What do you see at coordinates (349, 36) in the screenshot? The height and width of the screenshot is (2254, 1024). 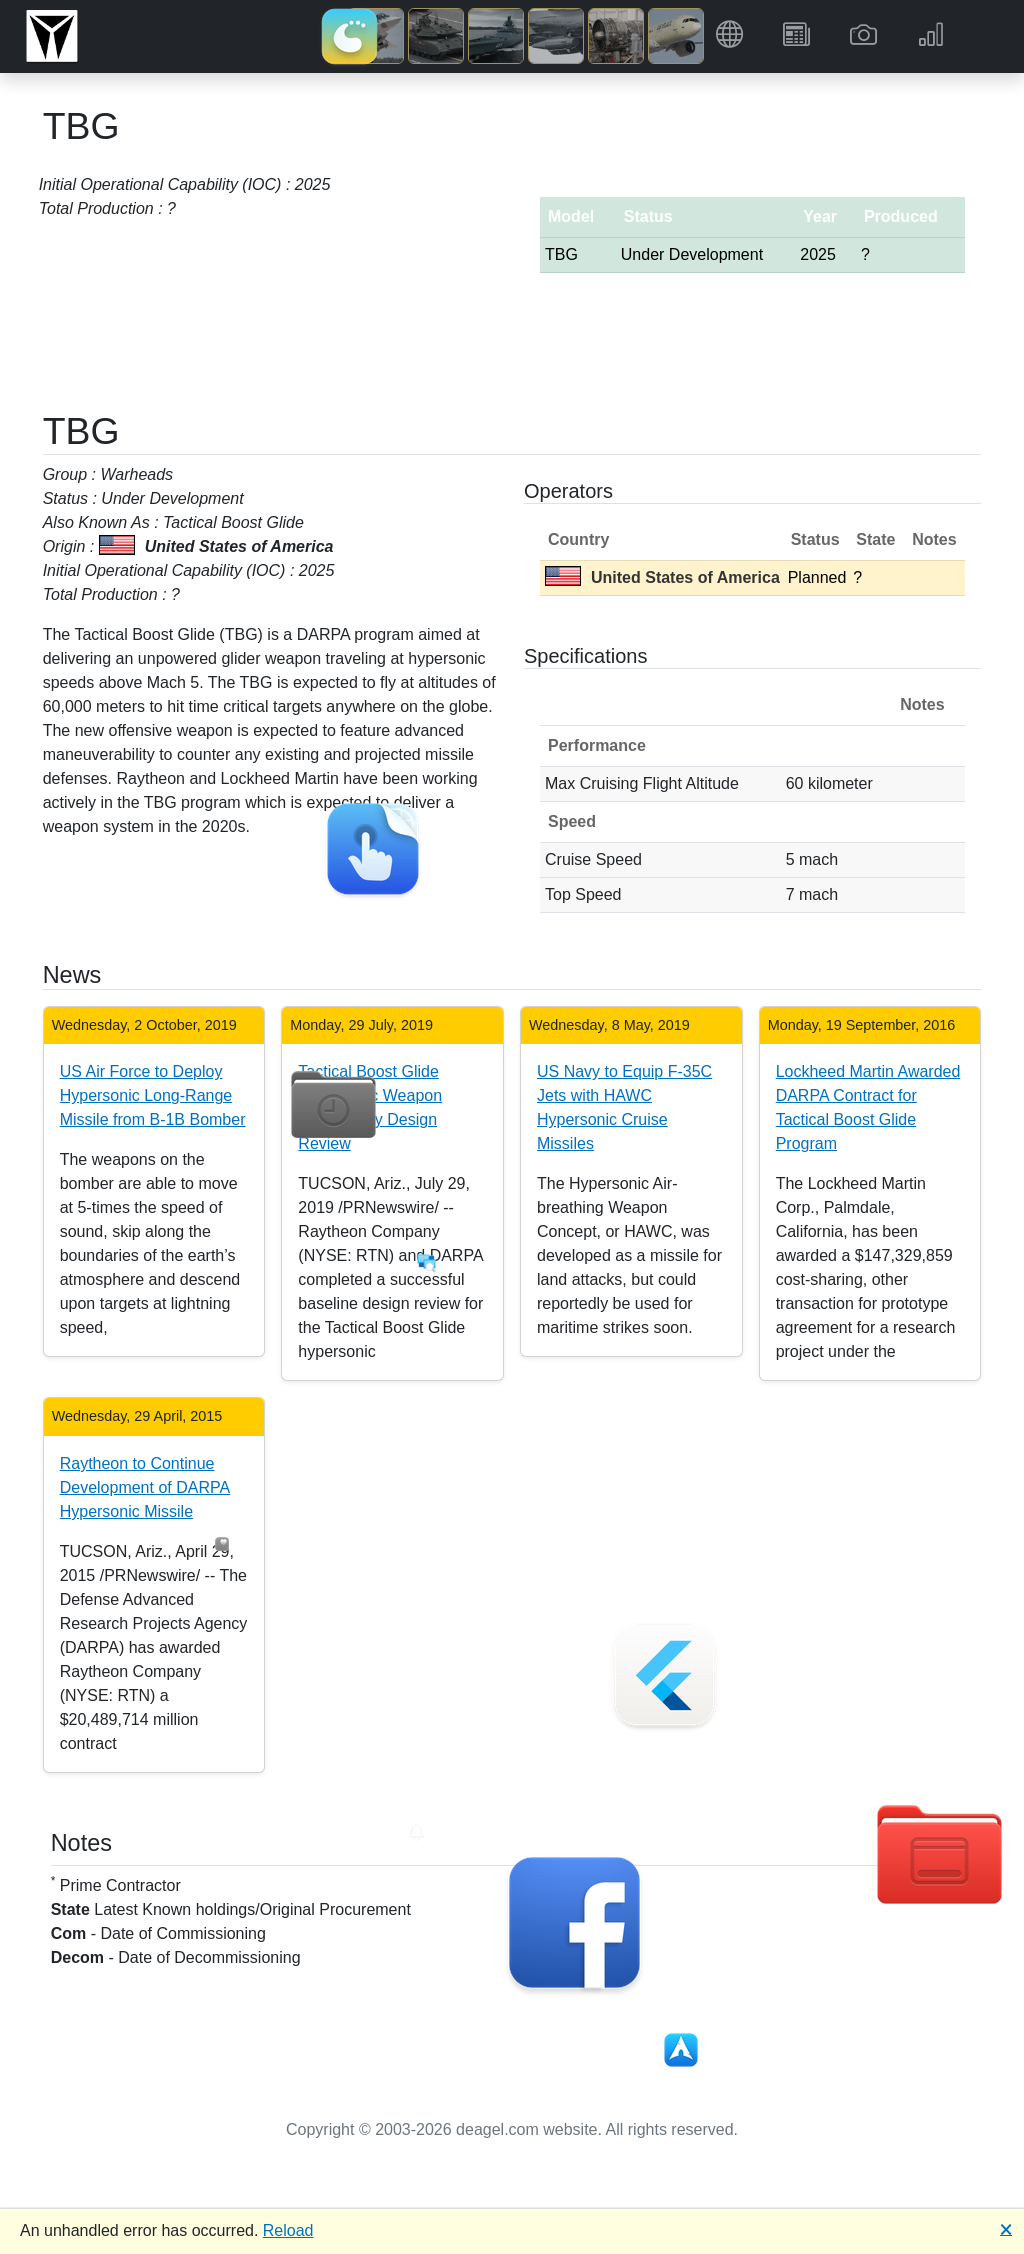 I see `open the plasma desktop environment app` at bounding box center [349, 36].